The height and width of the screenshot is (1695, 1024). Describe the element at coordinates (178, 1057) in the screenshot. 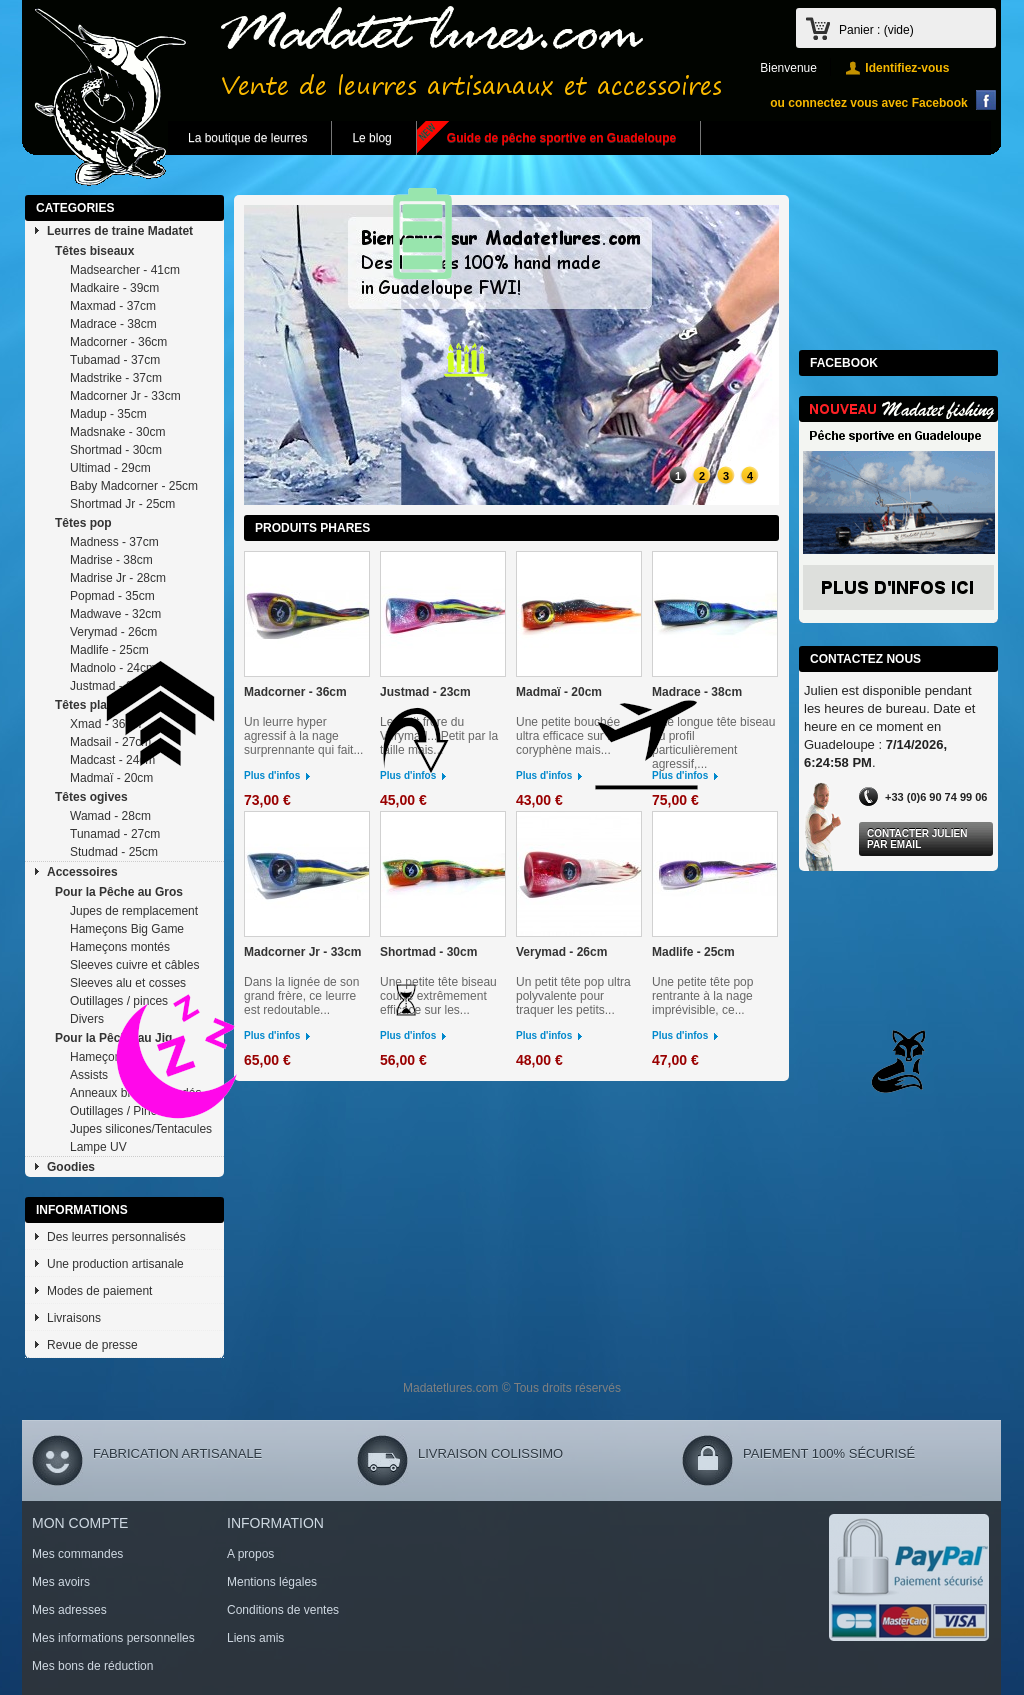

I see `enable sleep or night mode` at that location.